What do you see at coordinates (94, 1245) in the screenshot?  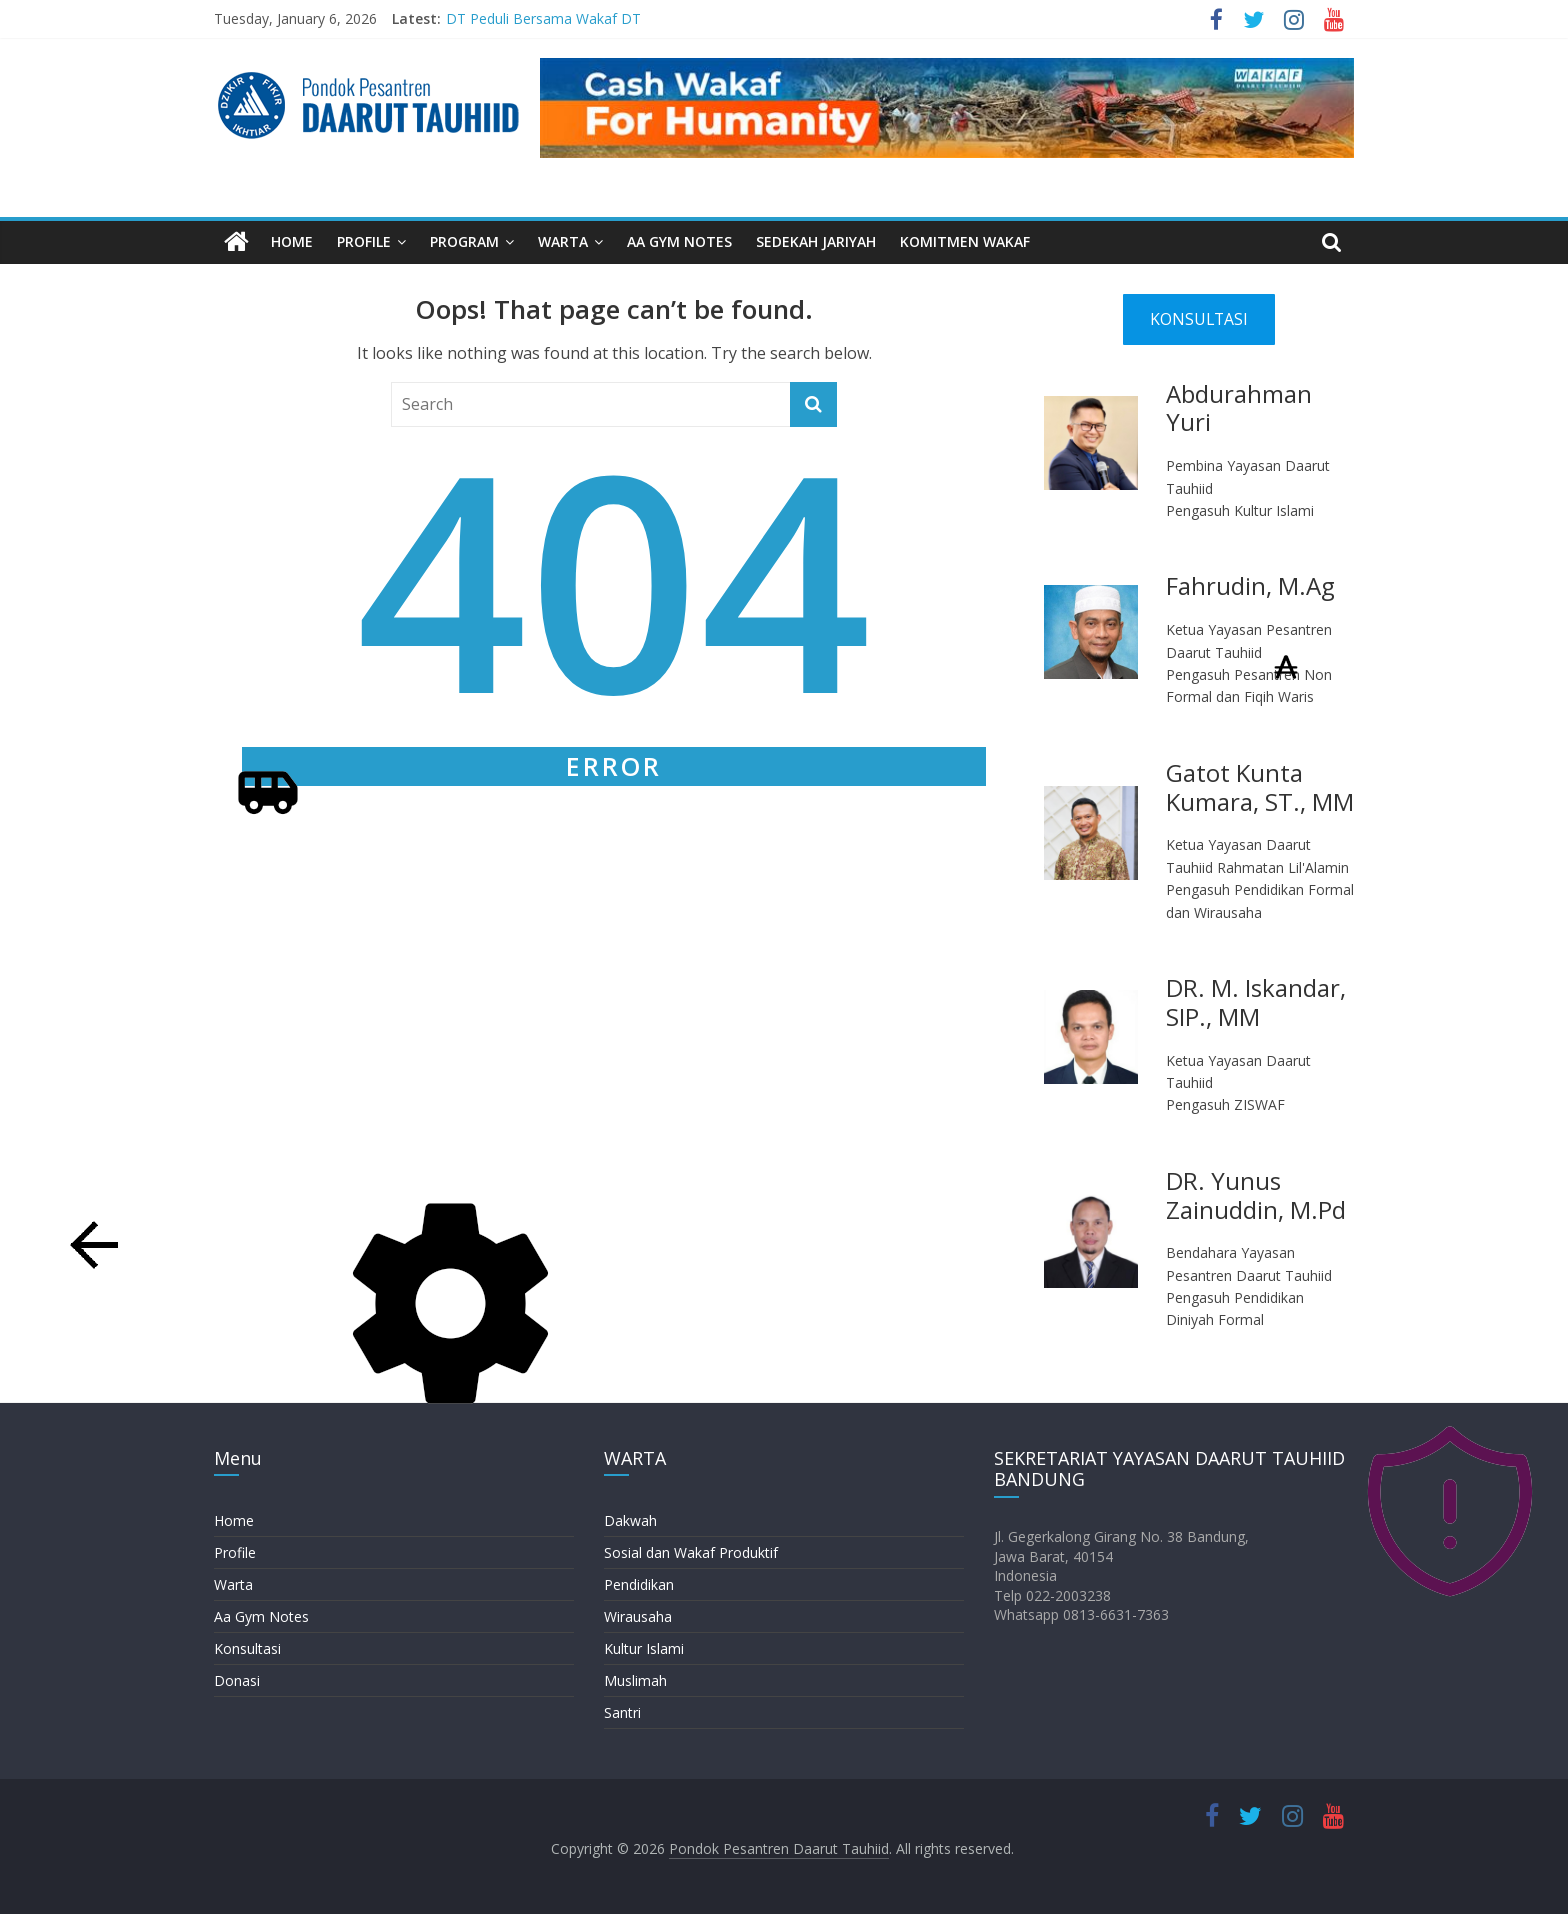 I see `go back to the previous screen` at bounding box center [94, 1245].